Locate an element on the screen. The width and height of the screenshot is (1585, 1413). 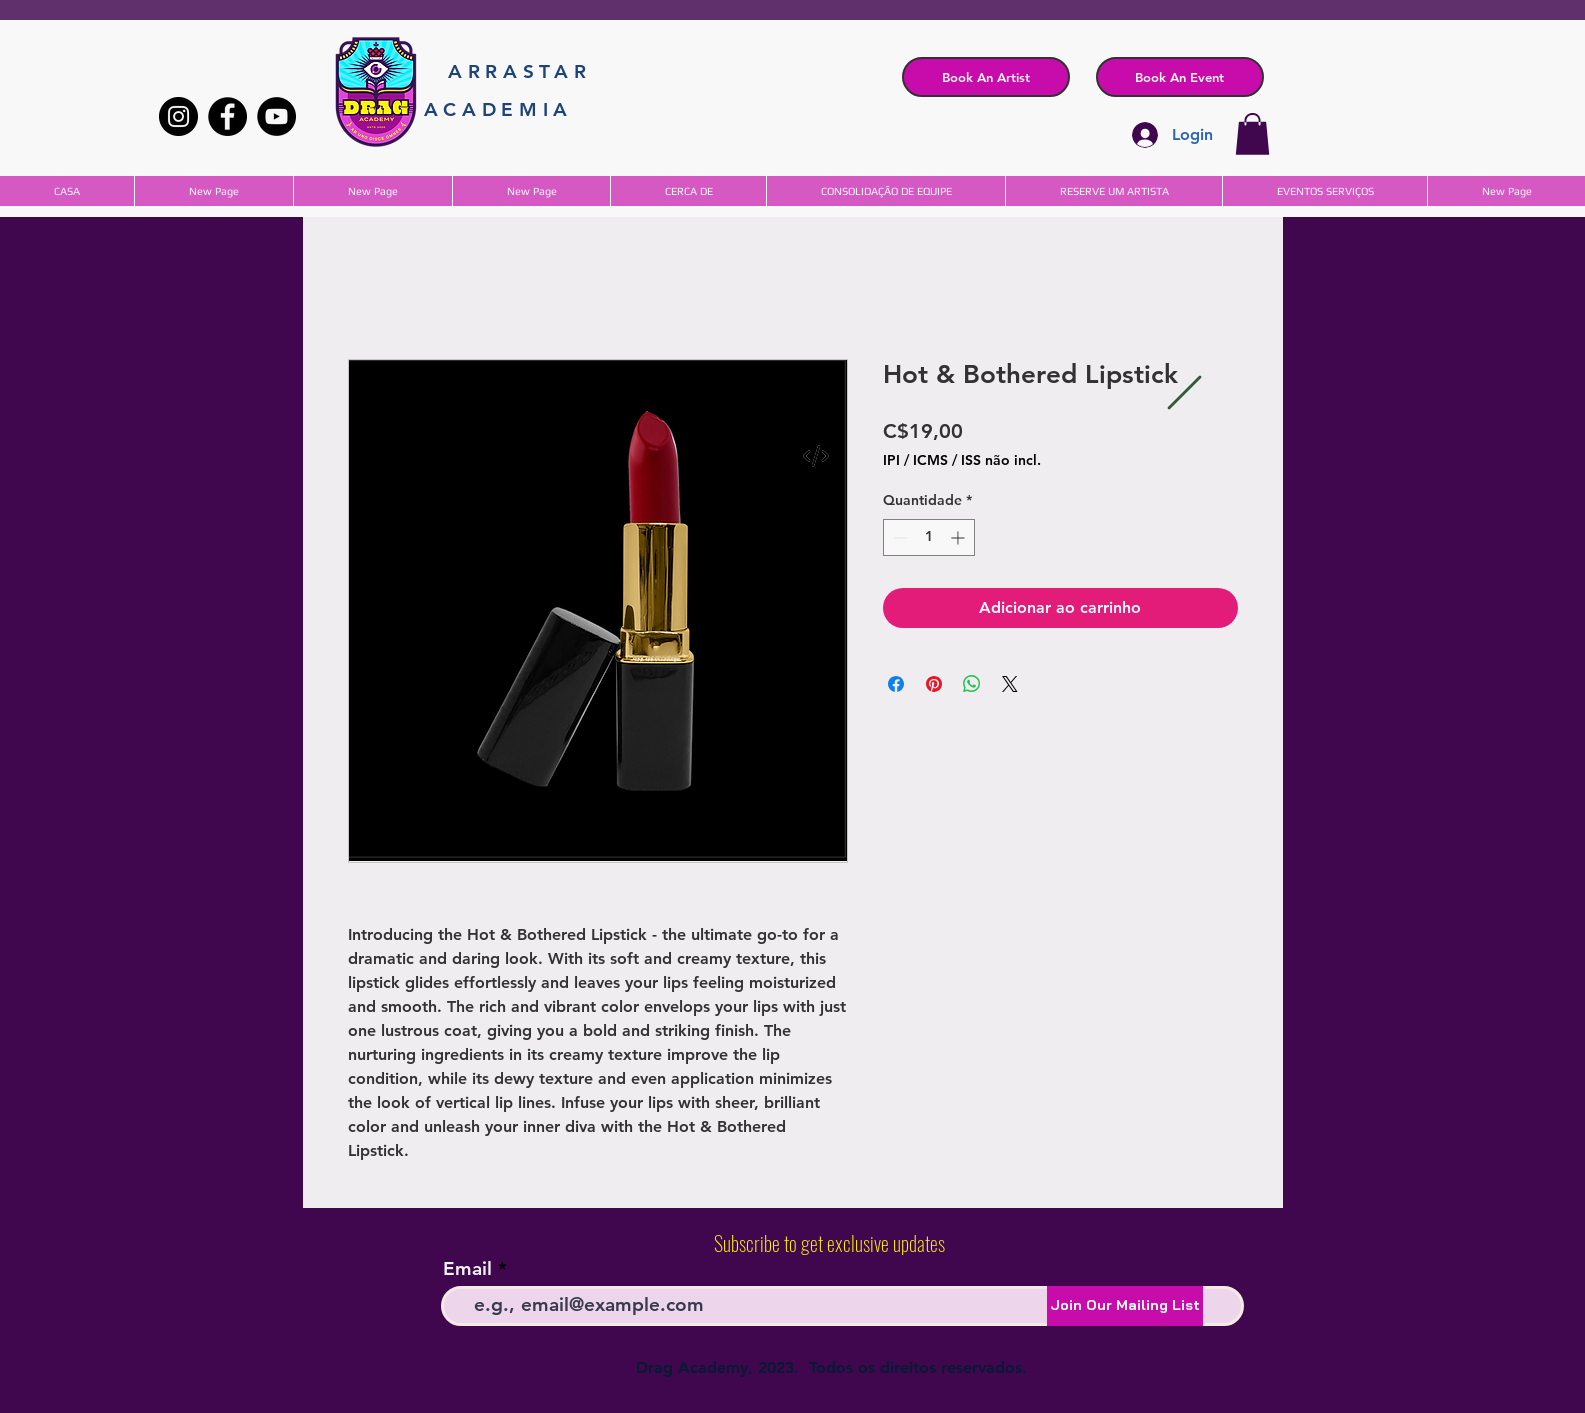
indicates a disabled or unavailable feature is located at coordinates (1184, 392).